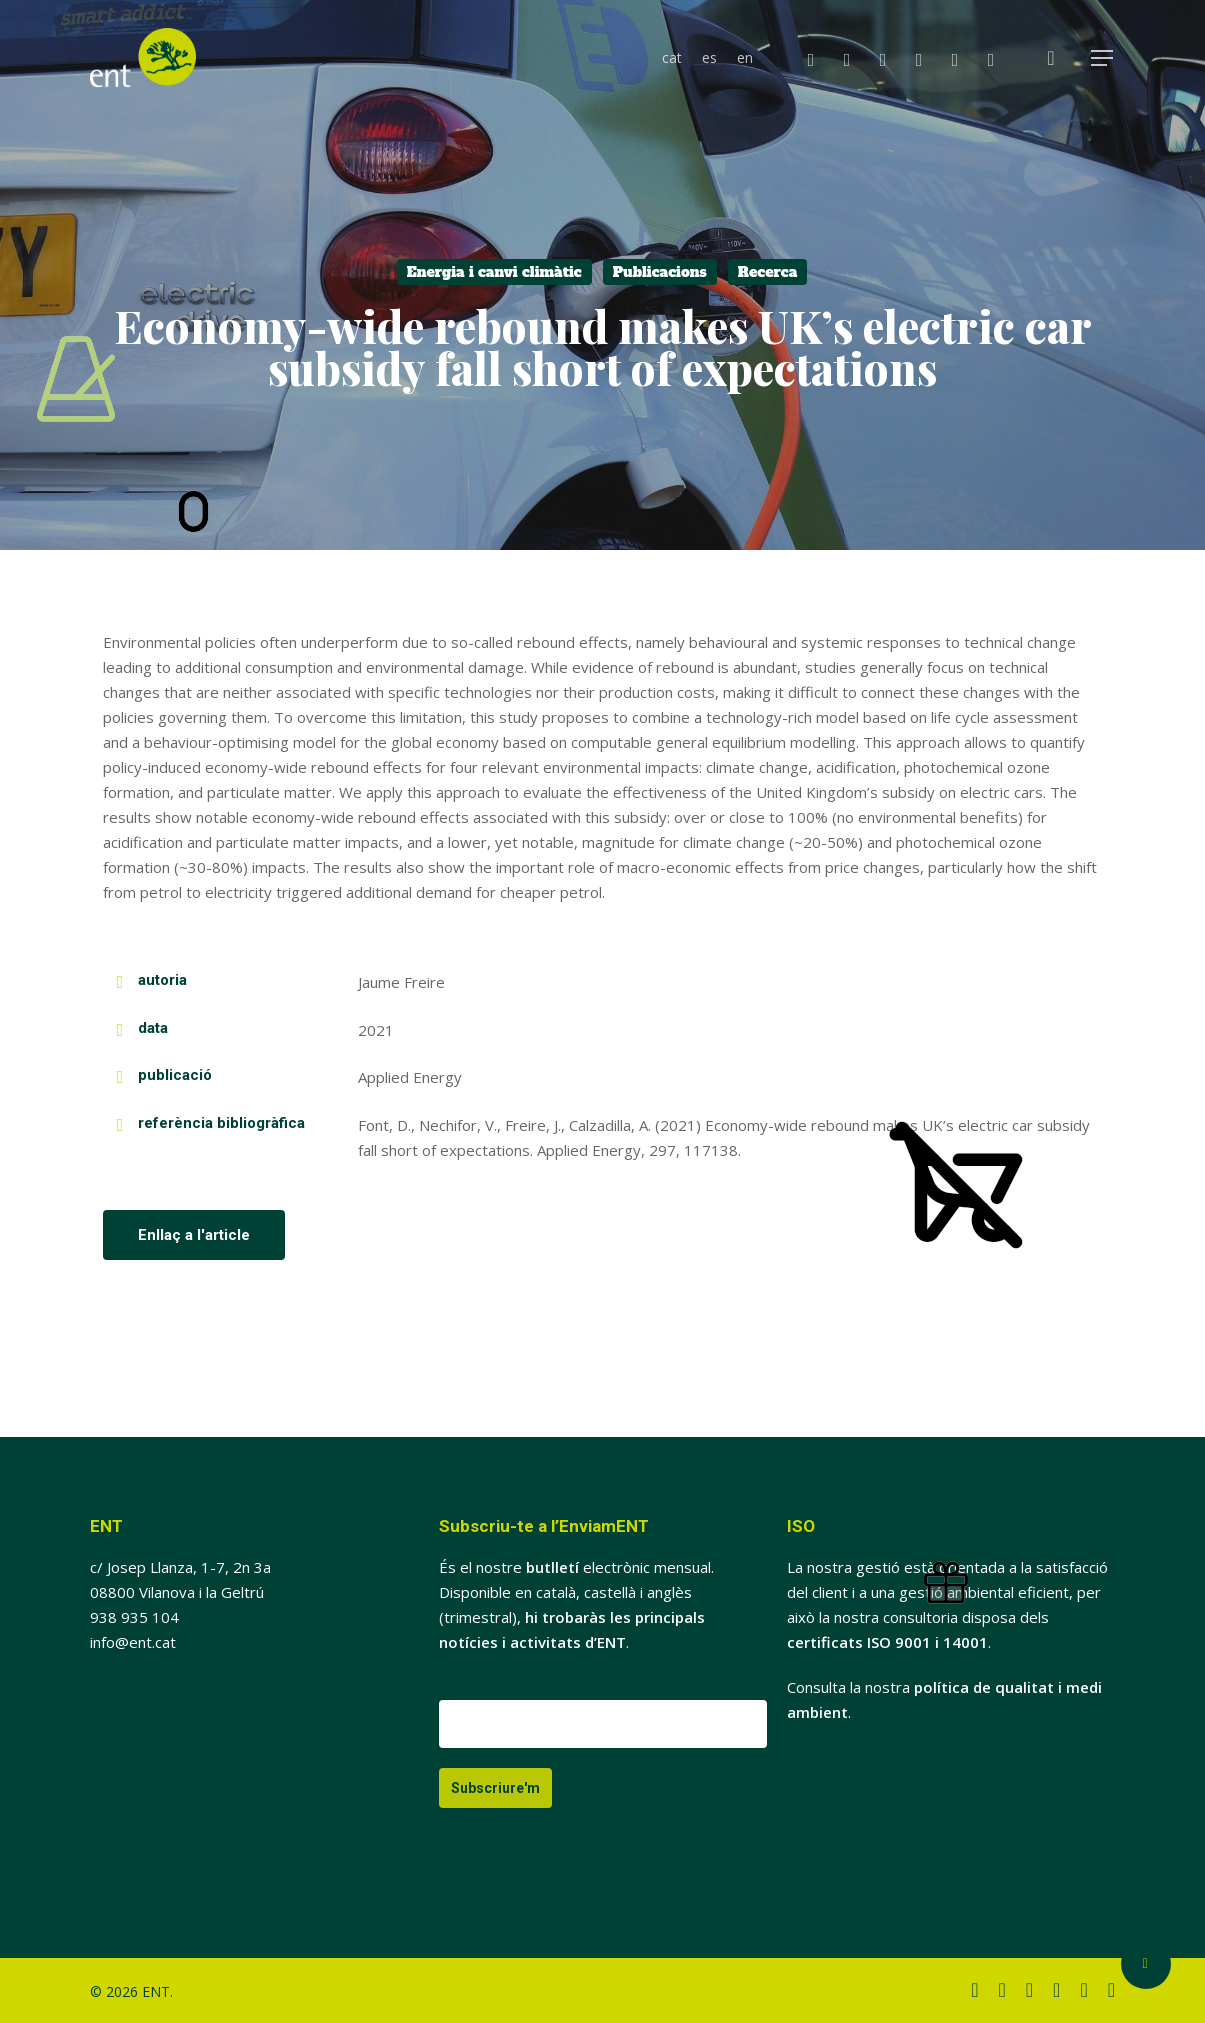 The height and width of the screenshot is (2023, 1205). I want to click on remove item from garden cart, so click(959, 1185).